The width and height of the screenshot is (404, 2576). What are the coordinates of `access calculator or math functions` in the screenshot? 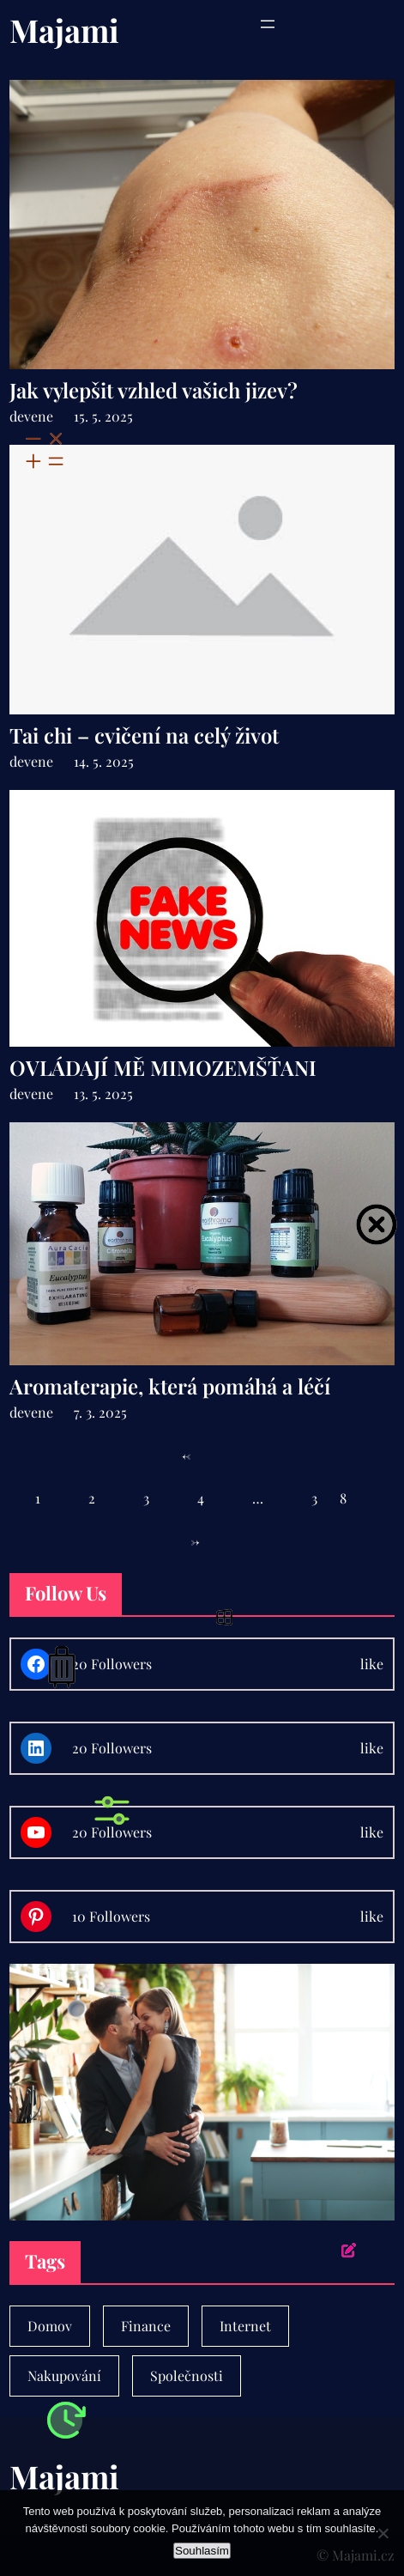 It's located at (45, 450).